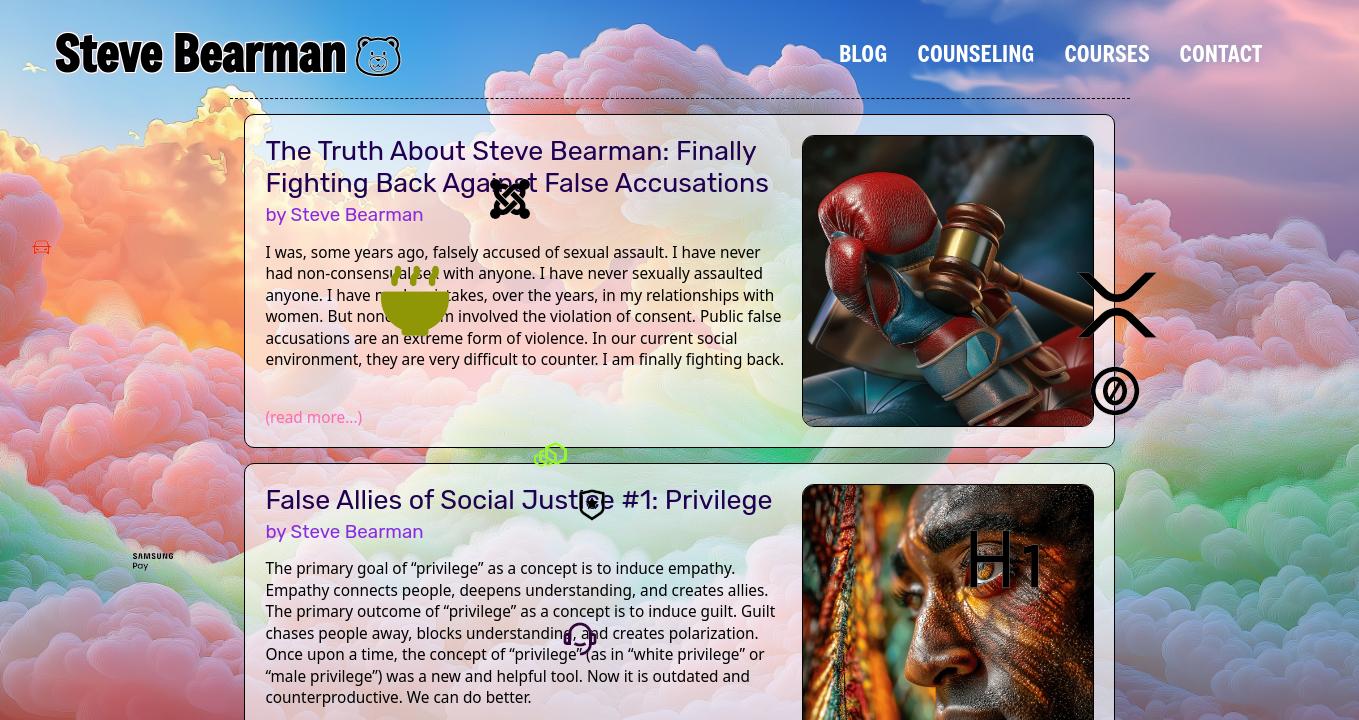 Image resolution: width=1359 pixels, height=720 pixels. I want to click on contact customer support, so click(580, 639).